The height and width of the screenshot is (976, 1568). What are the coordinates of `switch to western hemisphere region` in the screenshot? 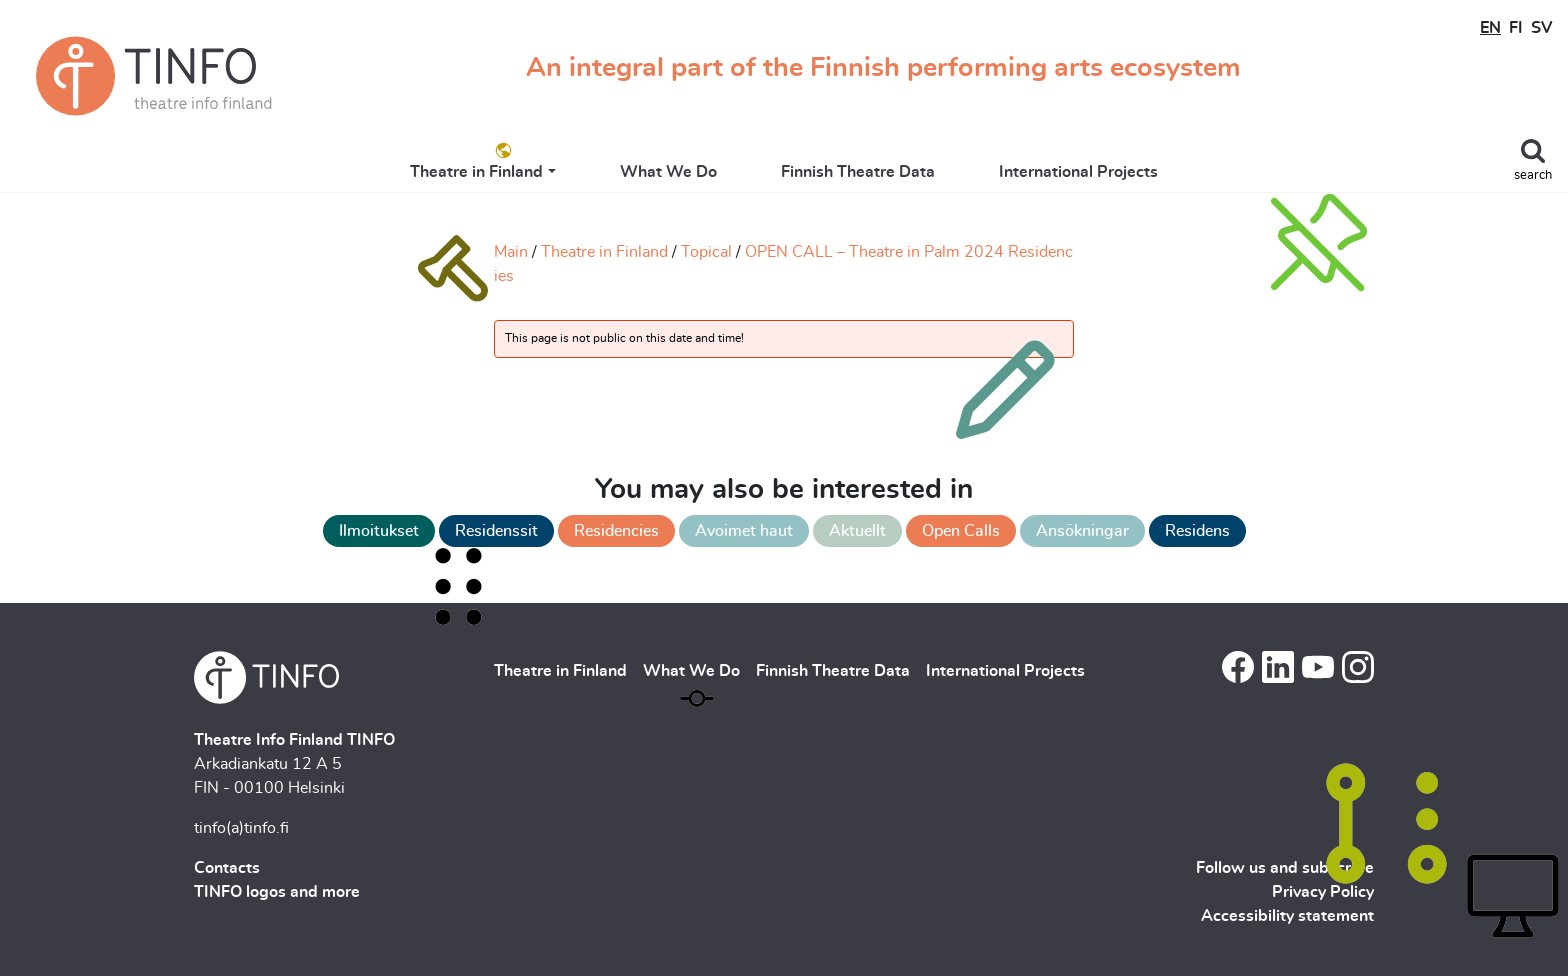 It's located at (503, 150).